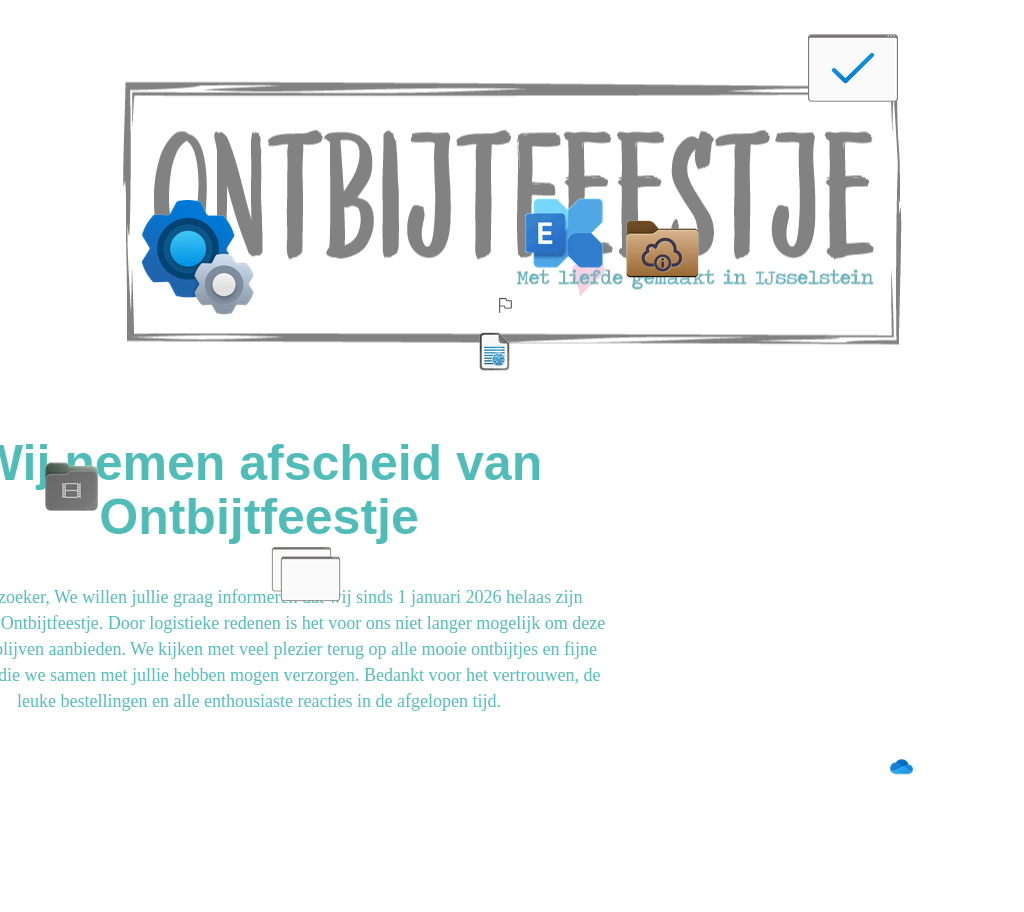 The width and height of the screenshot is (1024, 912). Describe the element at coordinates (901, 766) in the screenshot. I see `Microsoft OneDrive cloud storage status indicator` at that location.